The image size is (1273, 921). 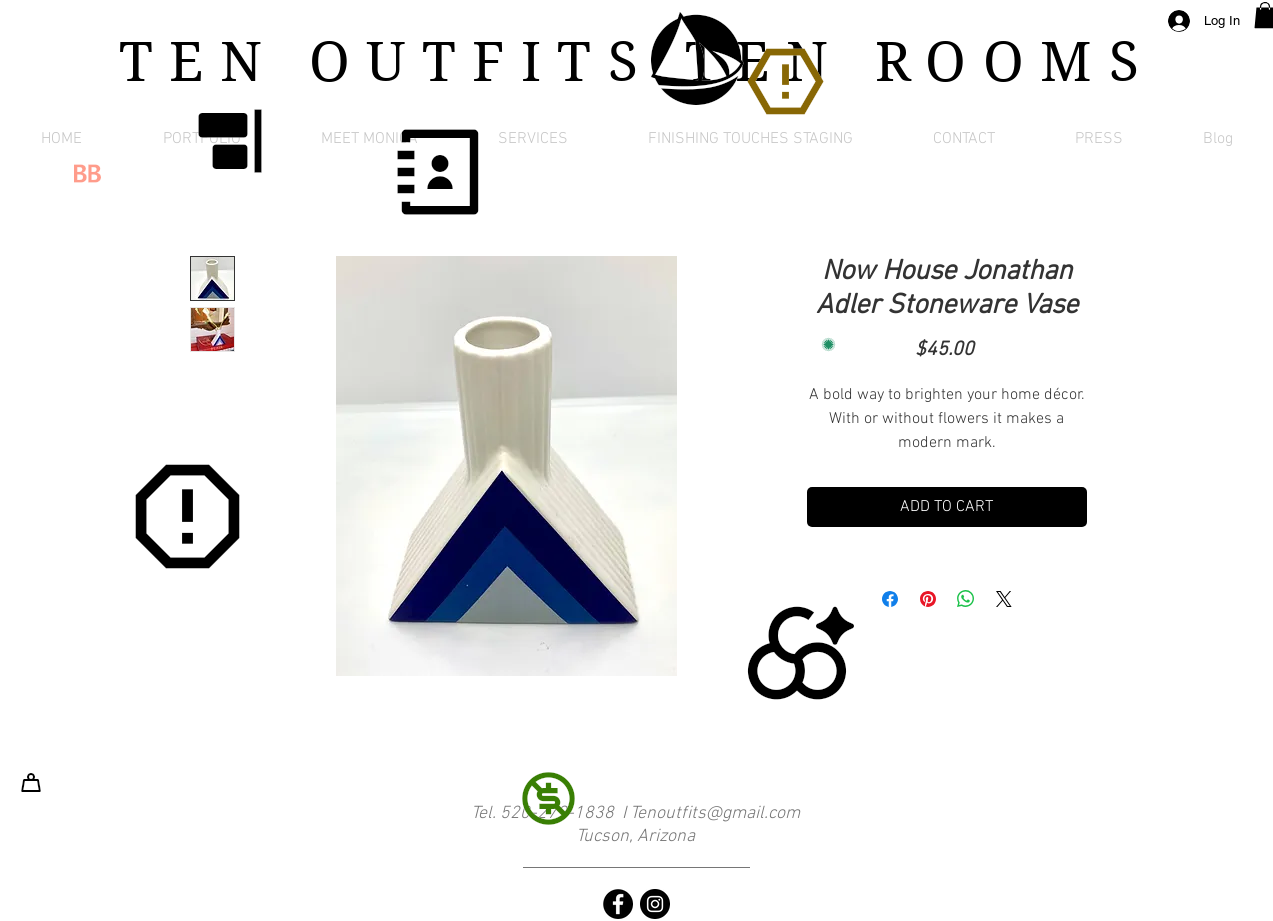 I want to click on indicates non-commercial use license, so click(x=548, y=798).